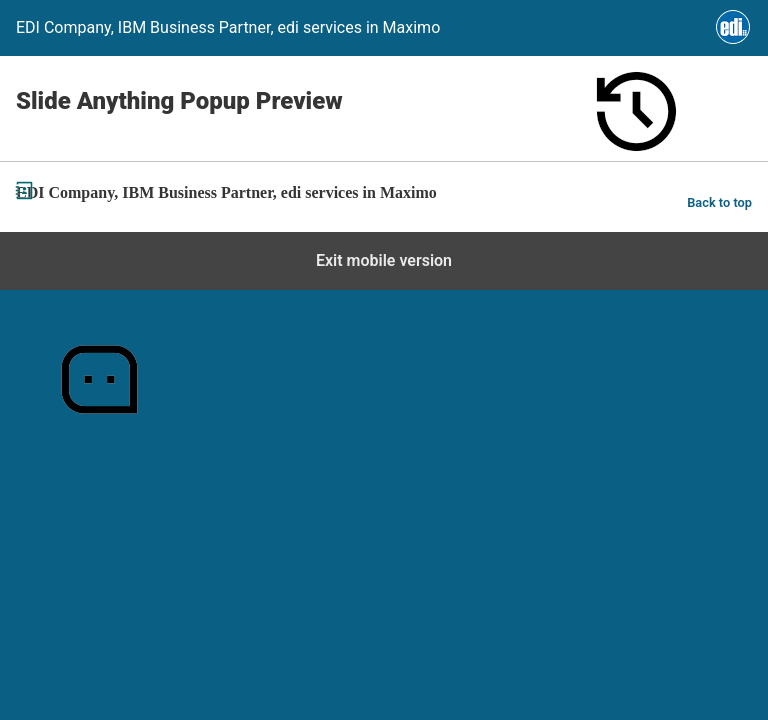 Image resolution: width=768 pixels, height=720 pixels. What do you see at coordinates (24, 190) in the screenshot?
I see `open your contacts book` at bounding box center [24, 190].